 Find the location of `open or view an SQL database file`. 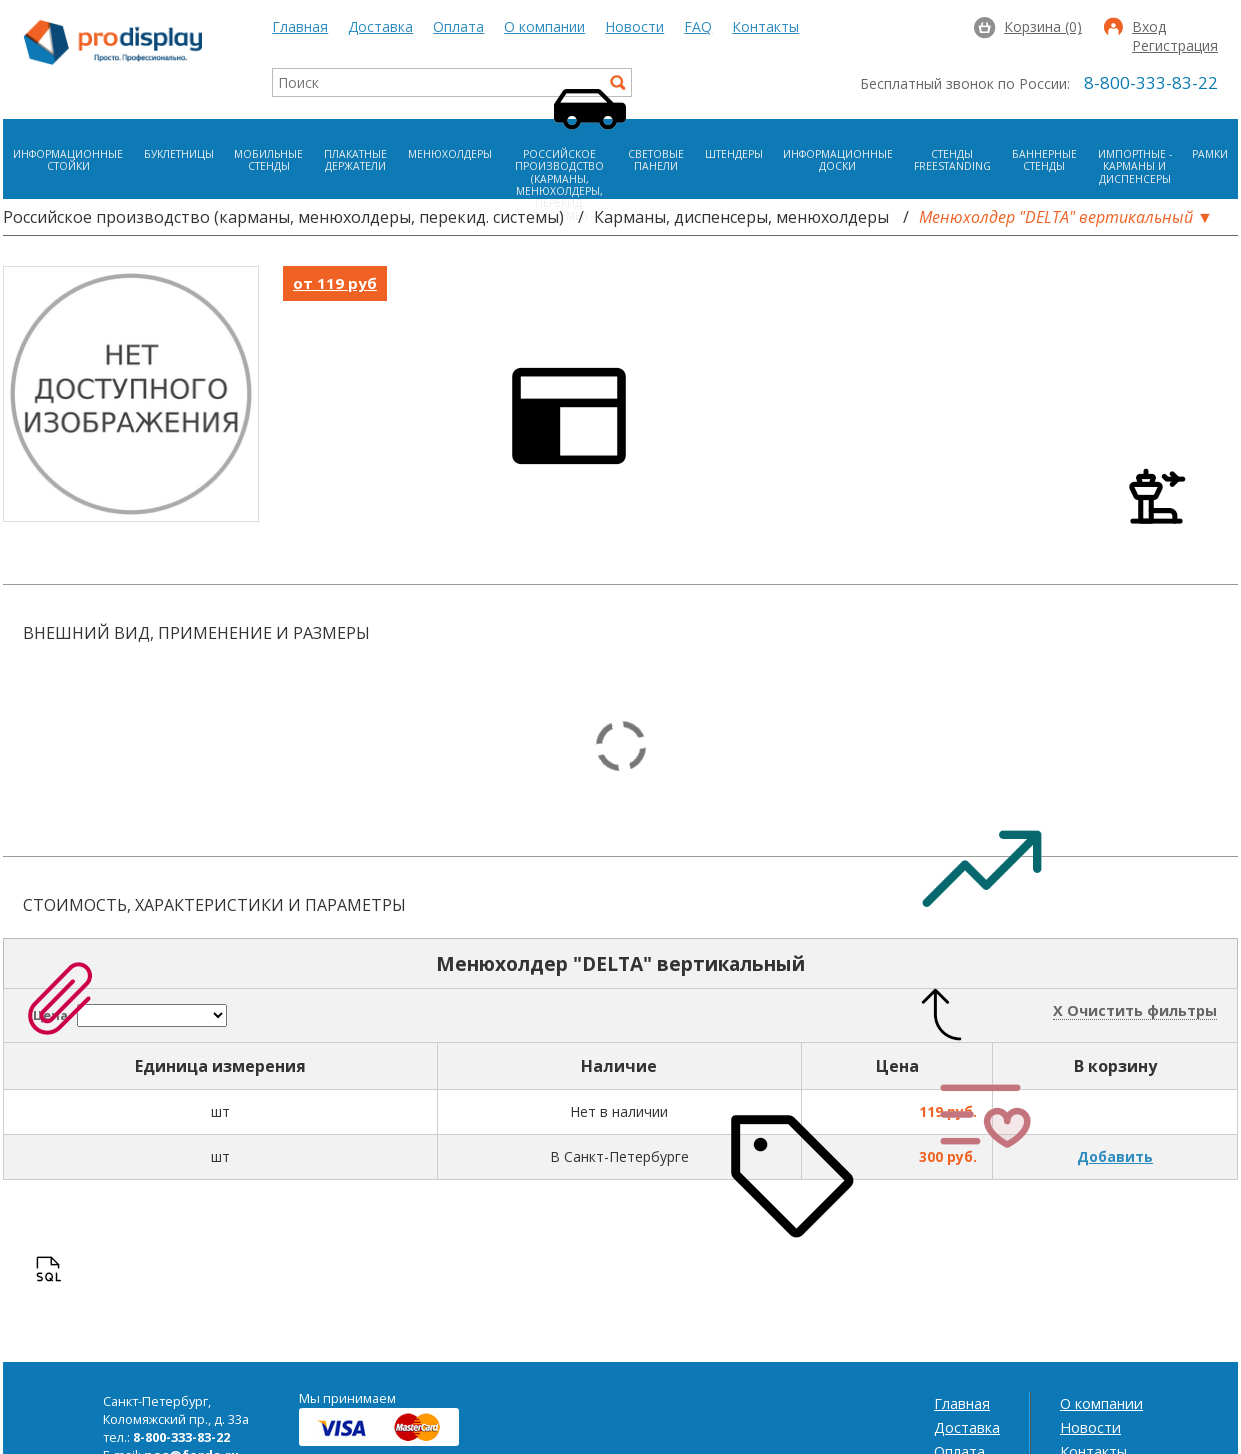

open or view an SQL database file is located at coordinates (48, 1270).